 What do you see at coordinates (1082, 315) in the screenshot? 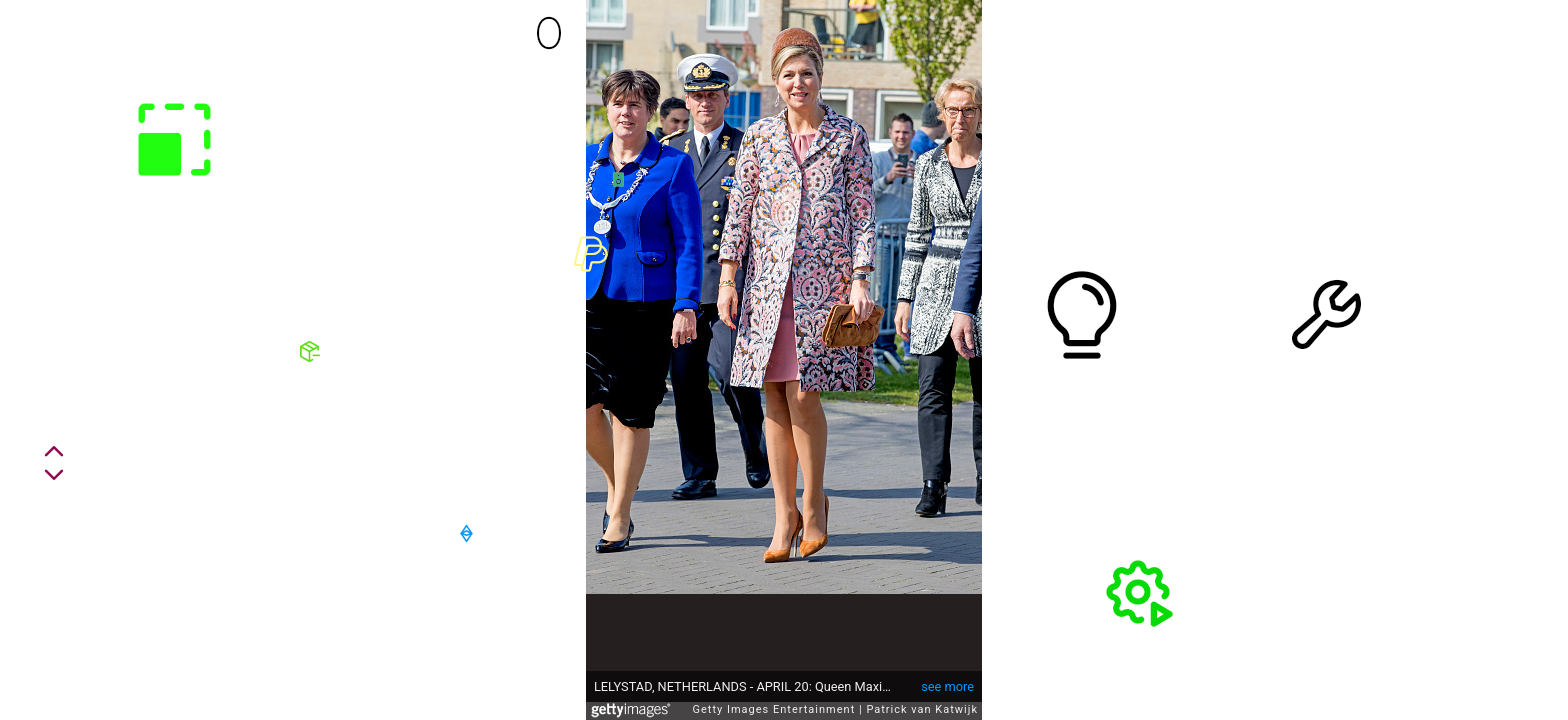
I see `view tips or helpful suggestions` at bounding box center [1082, 315].